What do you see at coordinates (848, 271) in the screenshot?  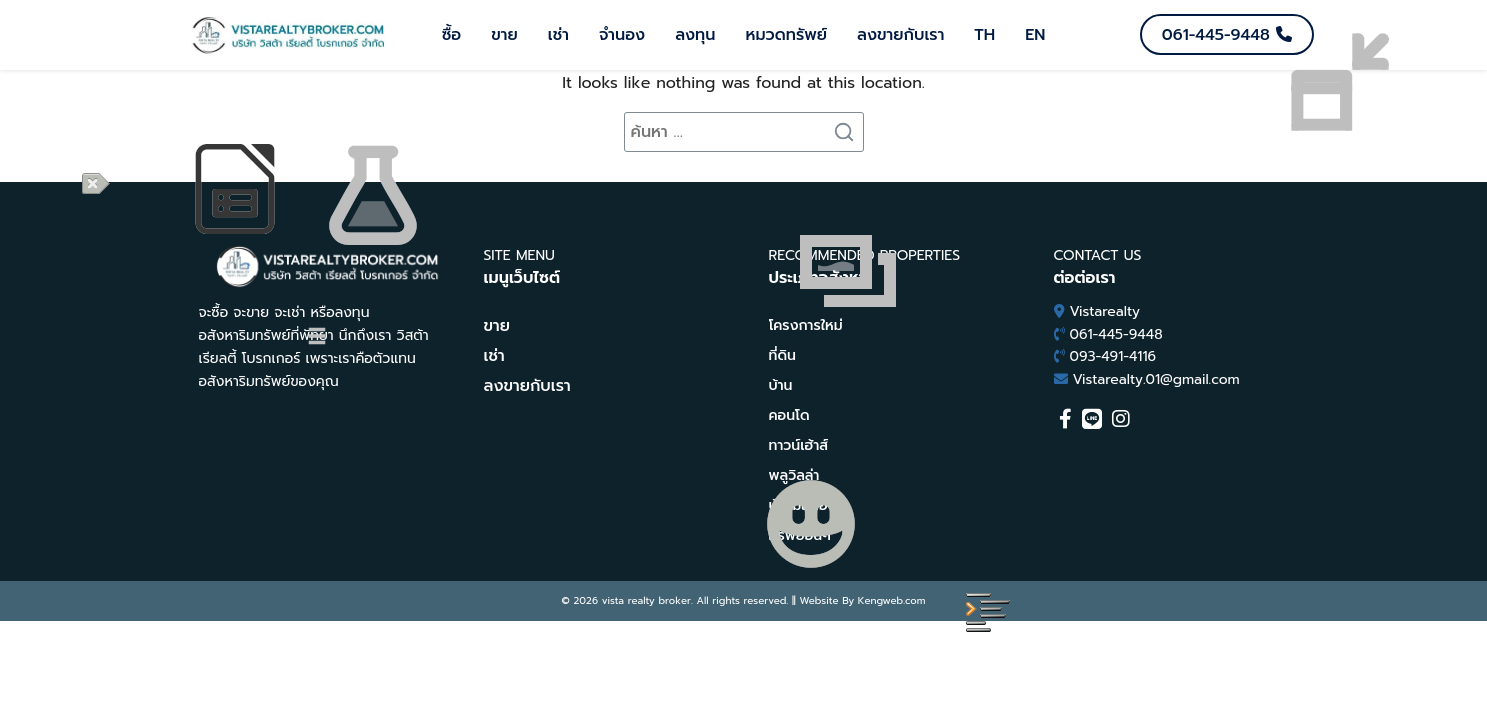 I see `indicates a photo or image collection` at bounding box center [848, 271].